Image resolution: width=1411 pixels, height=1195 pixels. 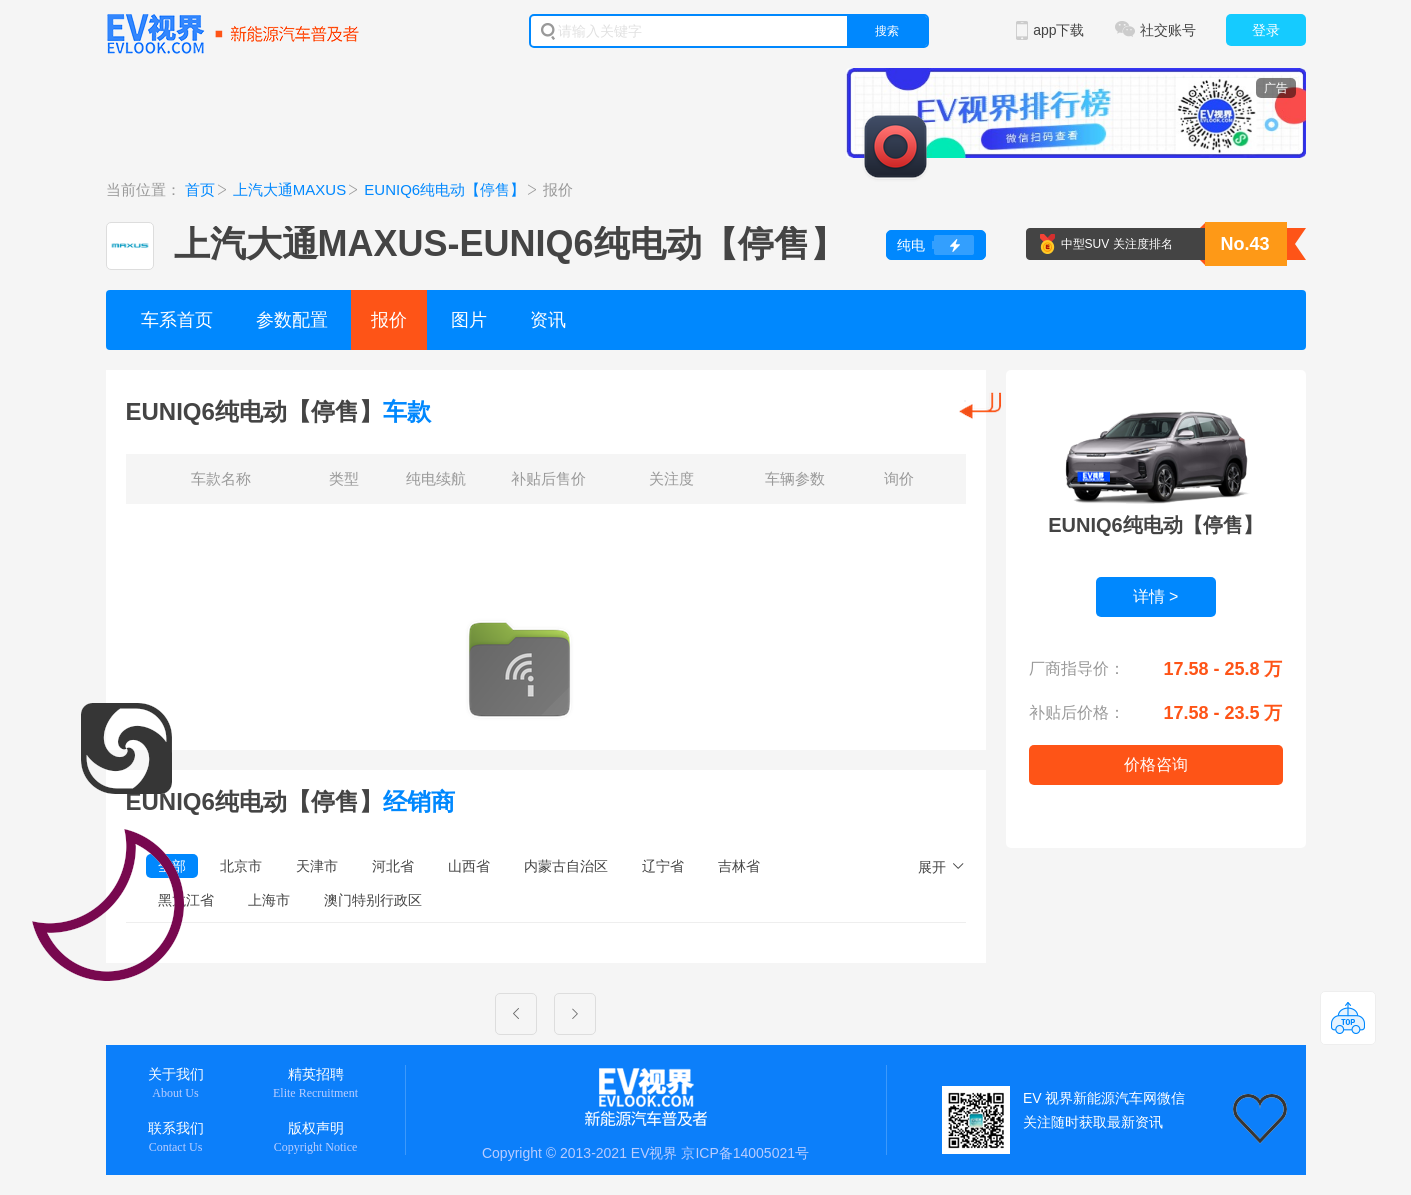 I want to click on indicates half-width input mode is active in fcitx, so click(x=107, y=904).